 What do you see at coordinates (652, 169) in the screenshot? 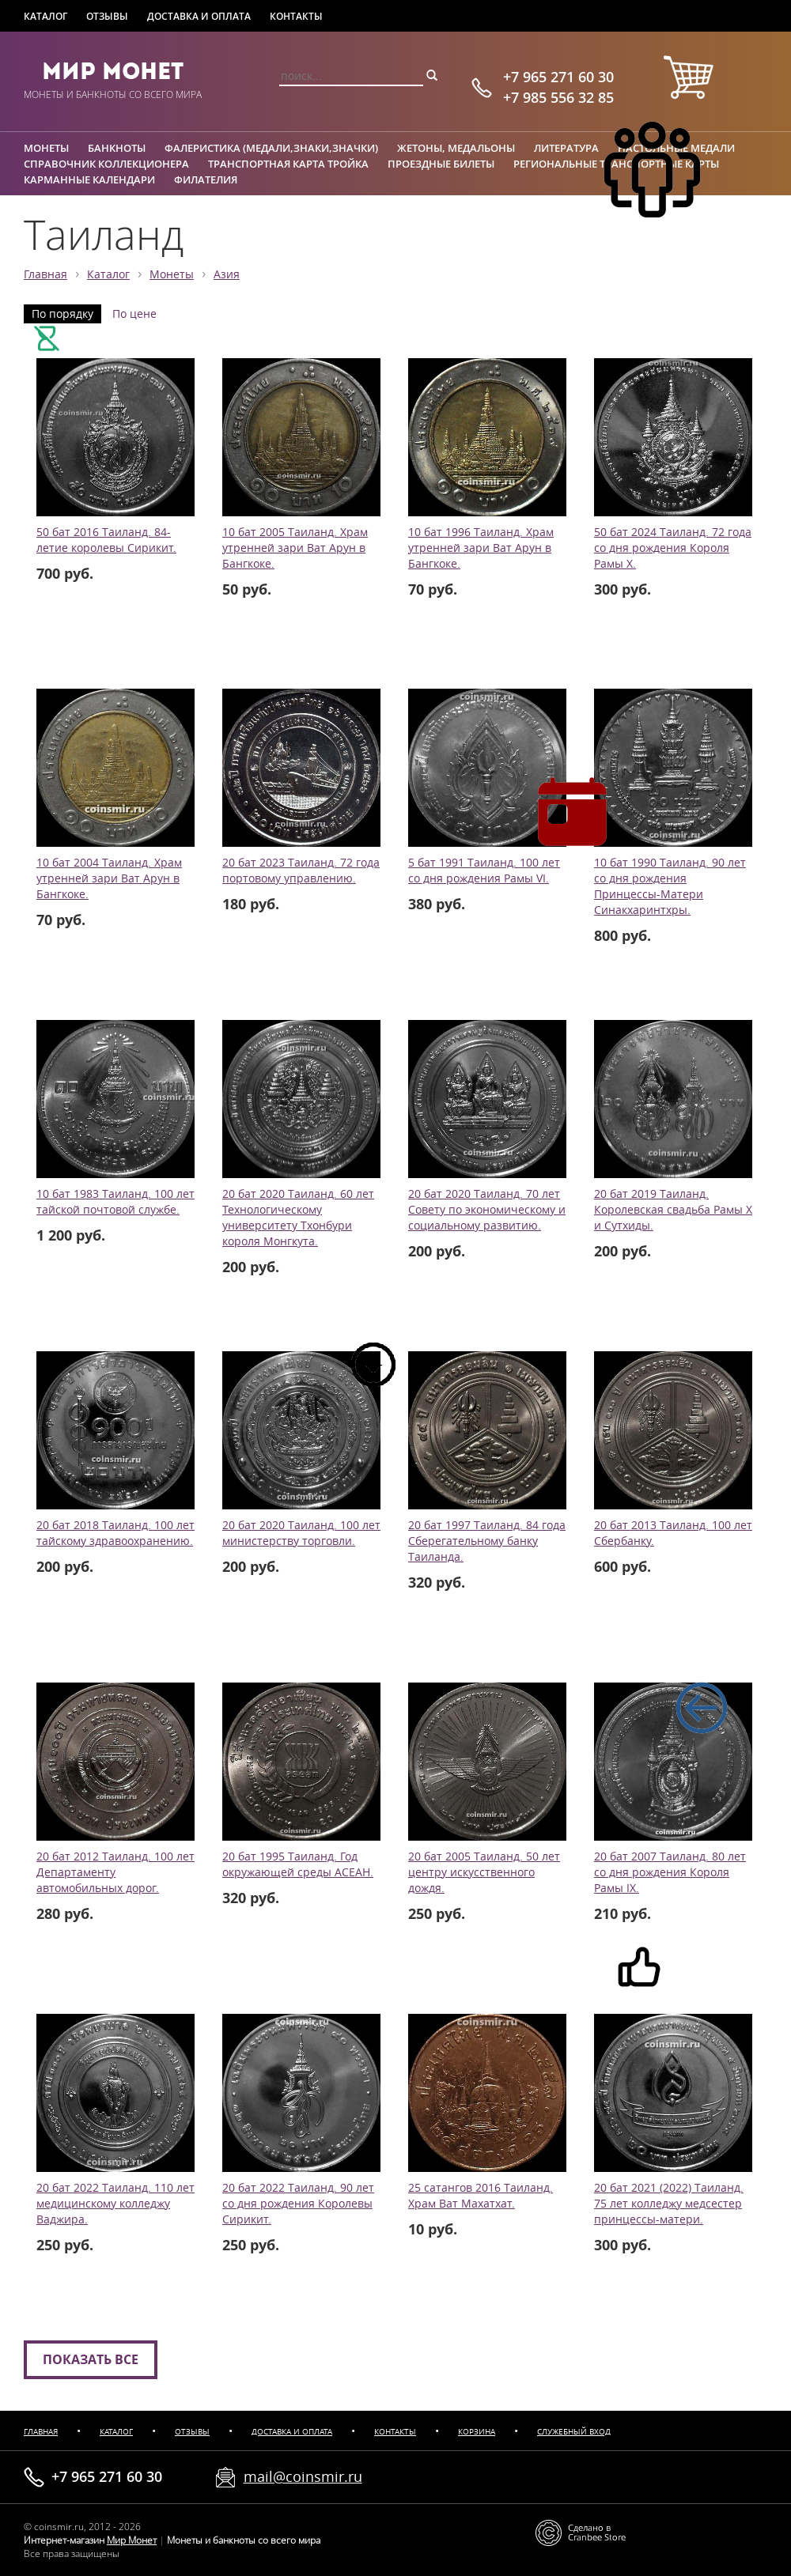
I see `view organization members` at bounding box center [652, 169].